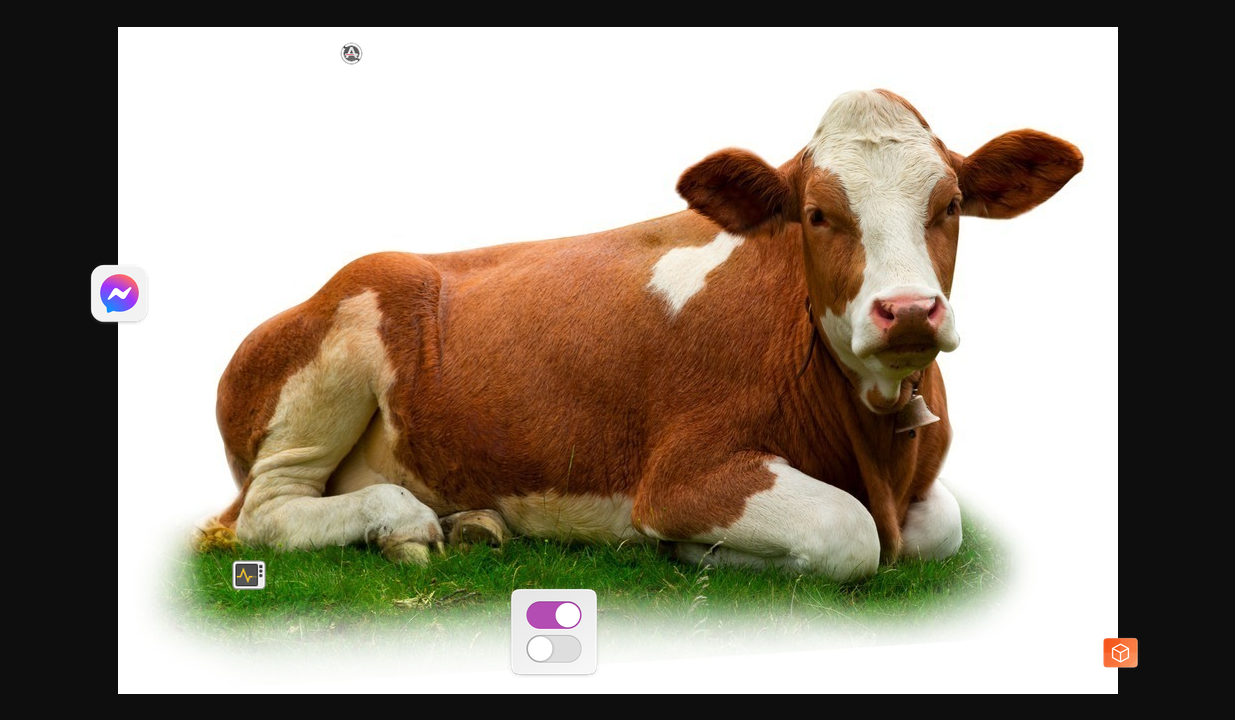  Describe the element at coordinates (1120, 651) in the screenshot. I see `open a 3ds file` at that location.